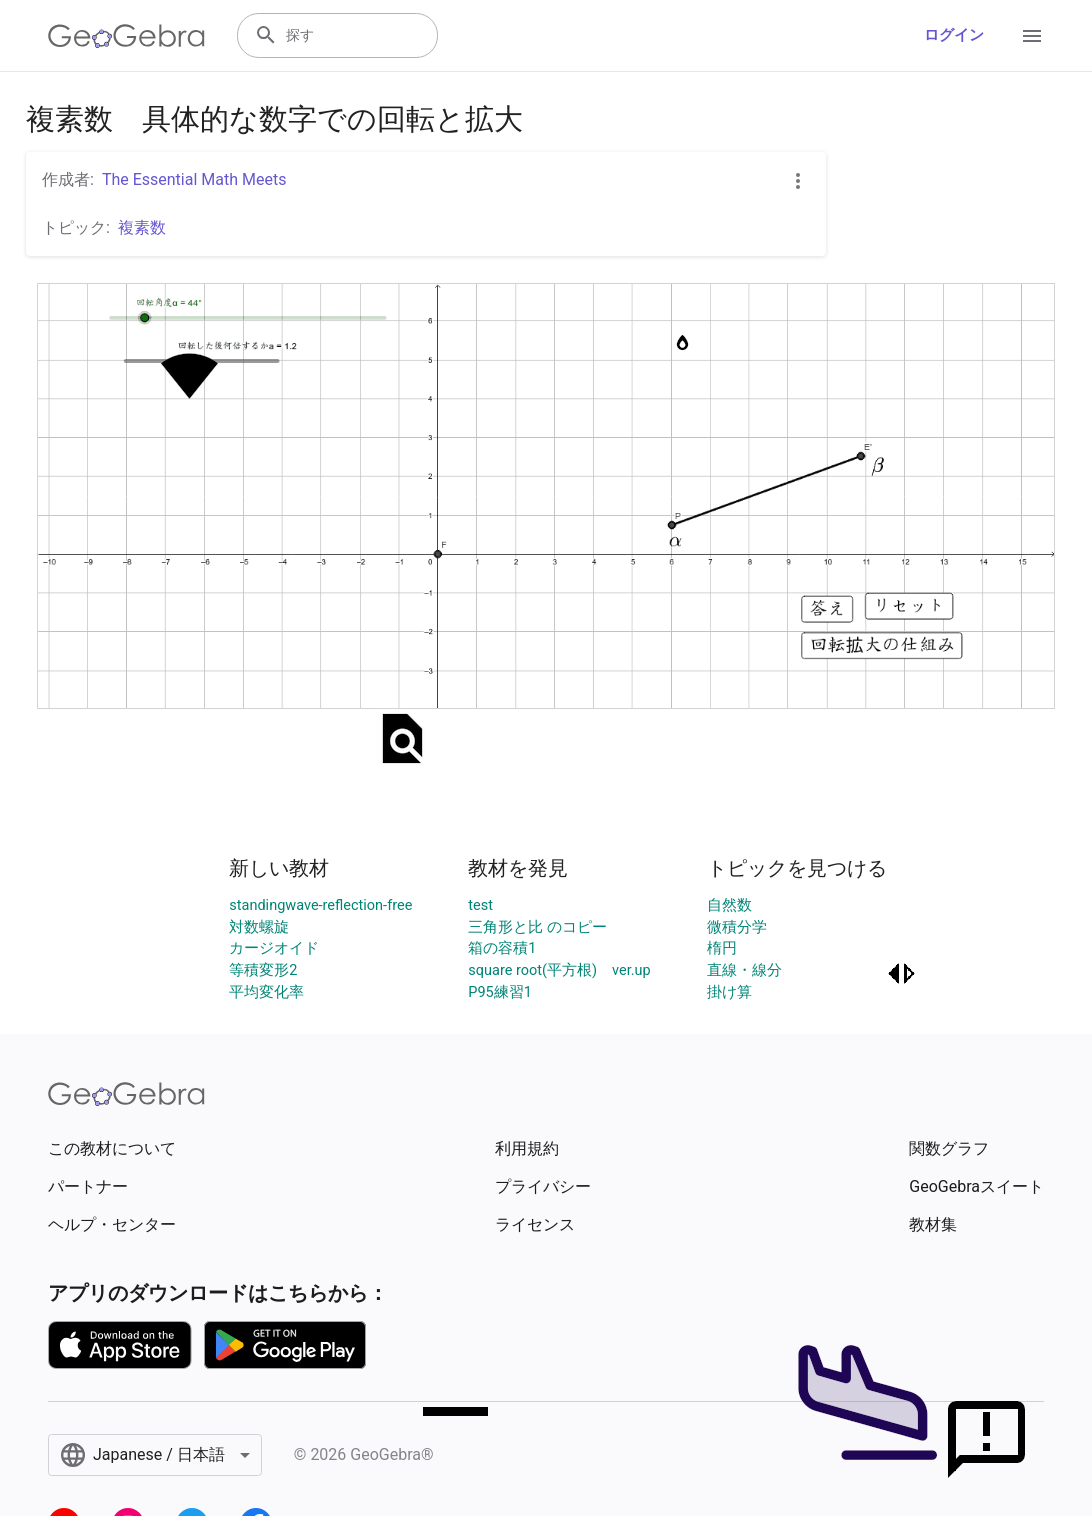  Describe the element at coordinates (402, 738) in the screenshot. I see `search within the current document` at that location.